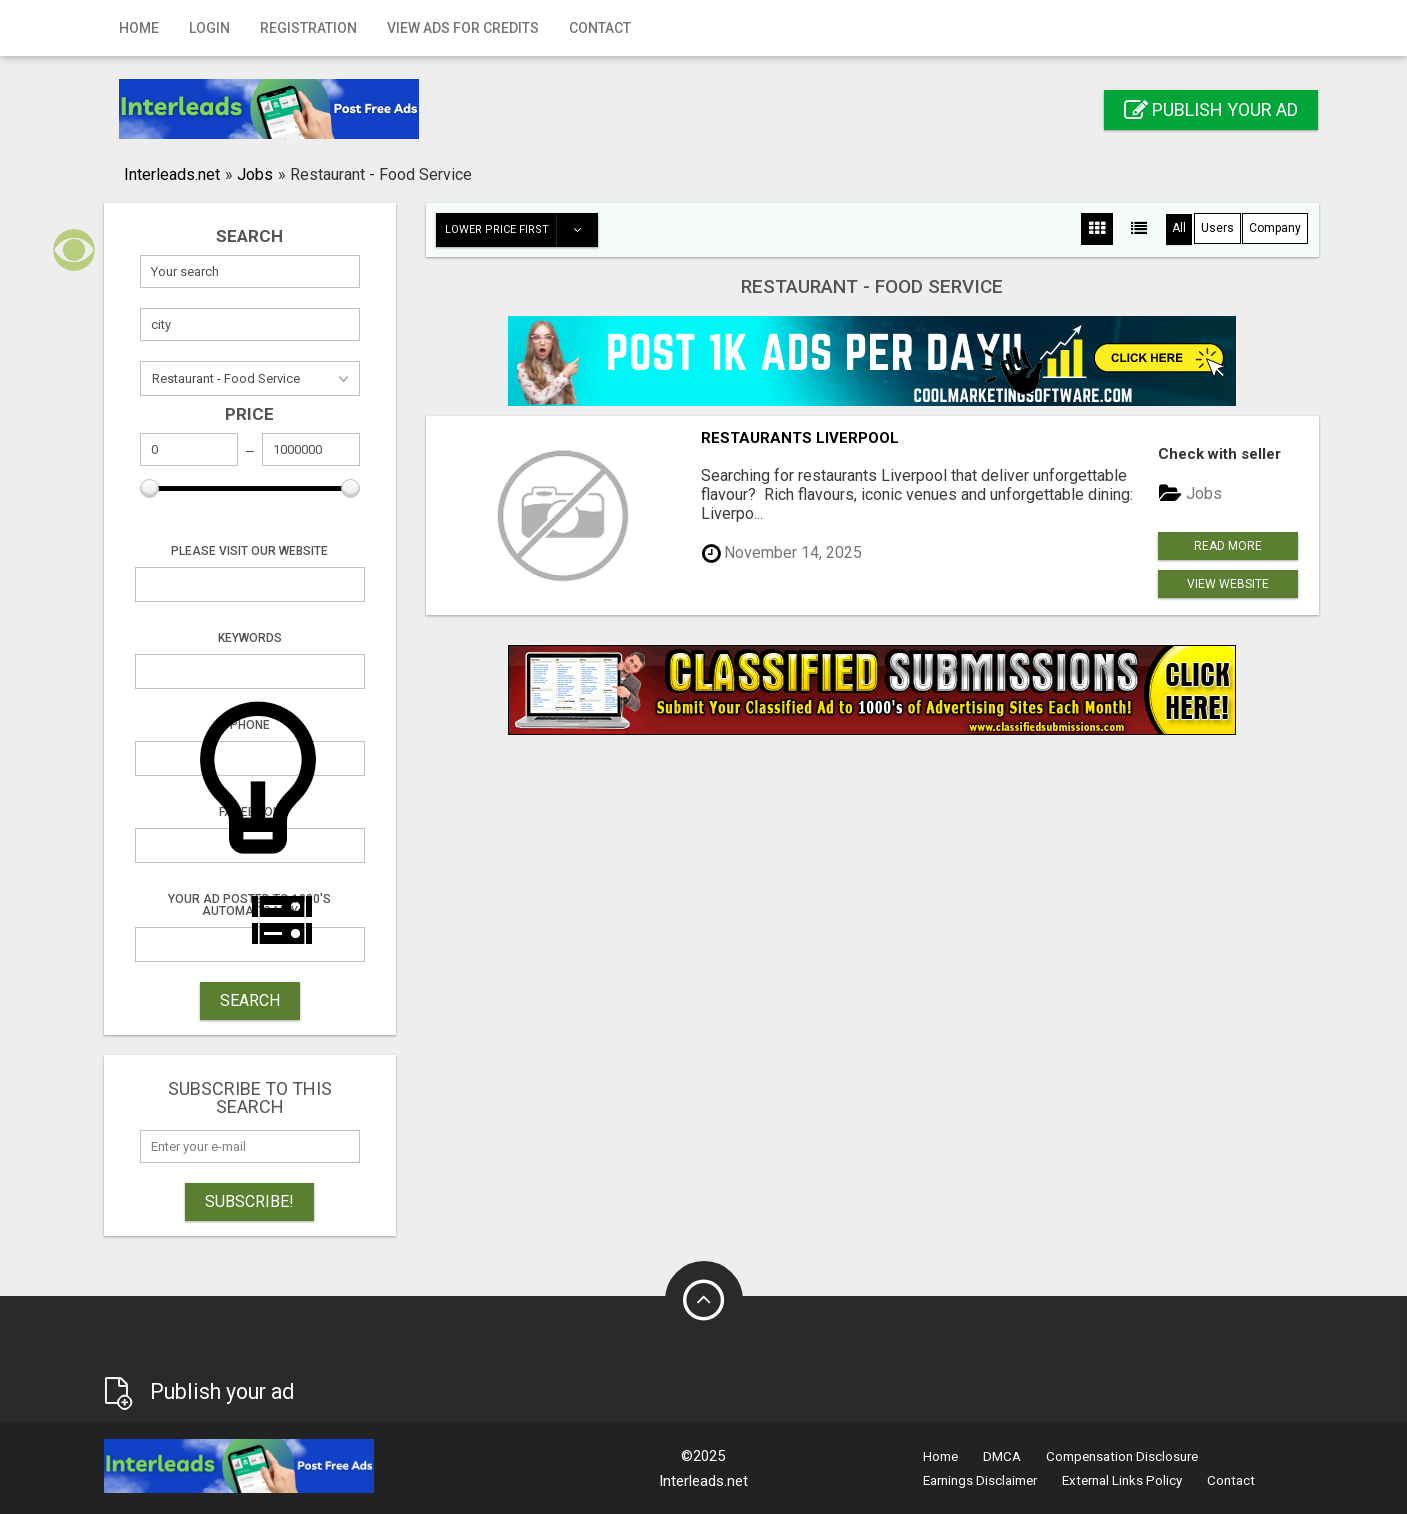 This screenshot has height=1514, width=1407. I want to click on google cloud storage service logo, so click(282, 920).